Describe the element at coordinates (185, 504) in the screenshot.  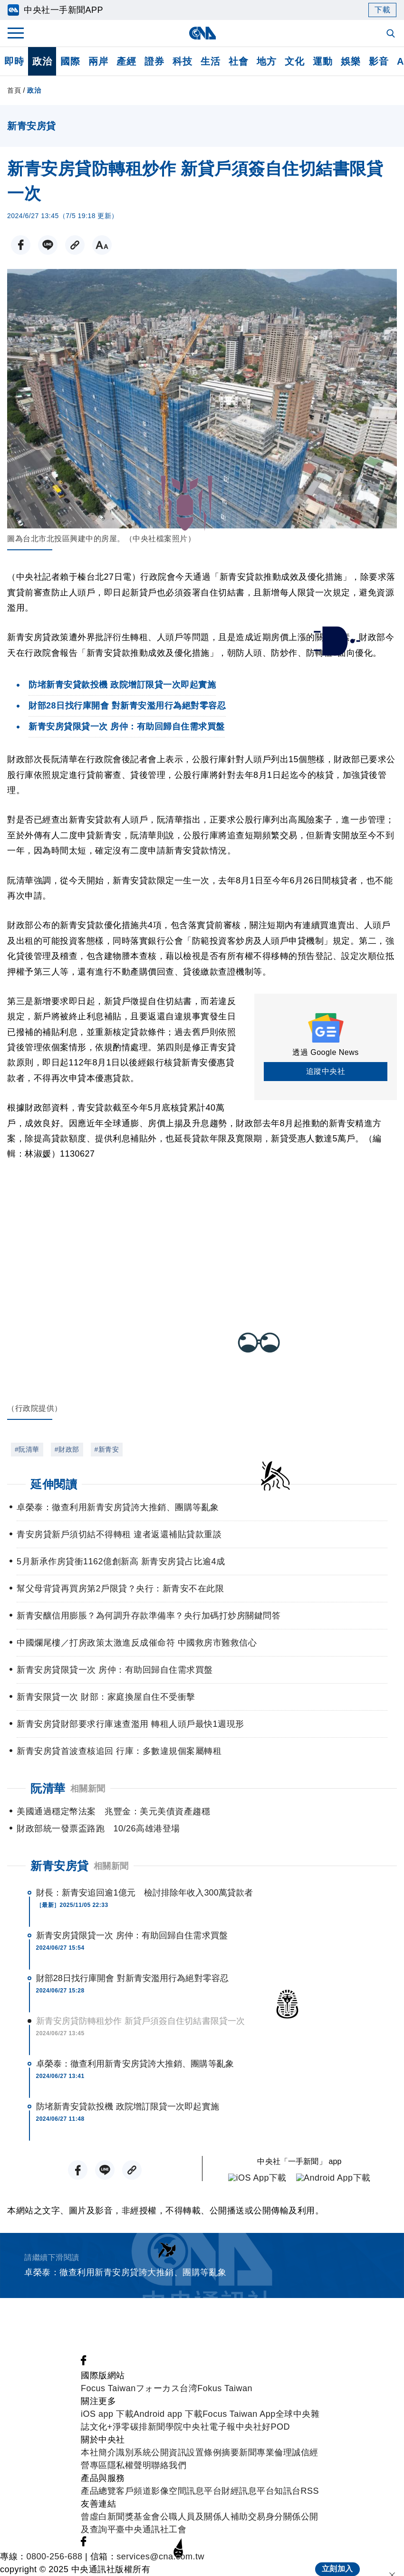
I see `indicates an incoming attack or bombing event in gameplay` at that location.